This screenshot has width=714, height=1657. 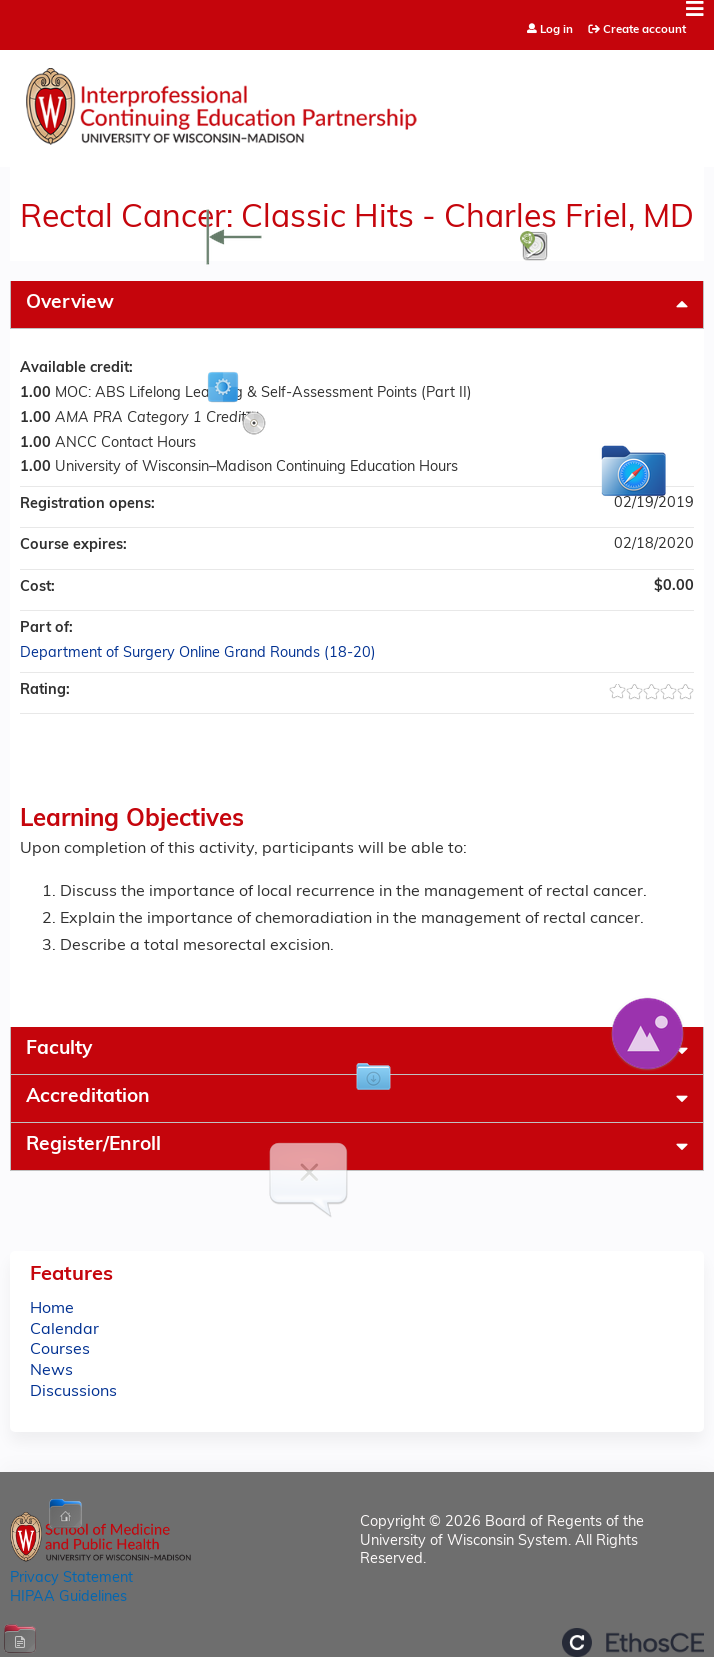 I want to click on open downloads folder, so click(x=373, y=1076).